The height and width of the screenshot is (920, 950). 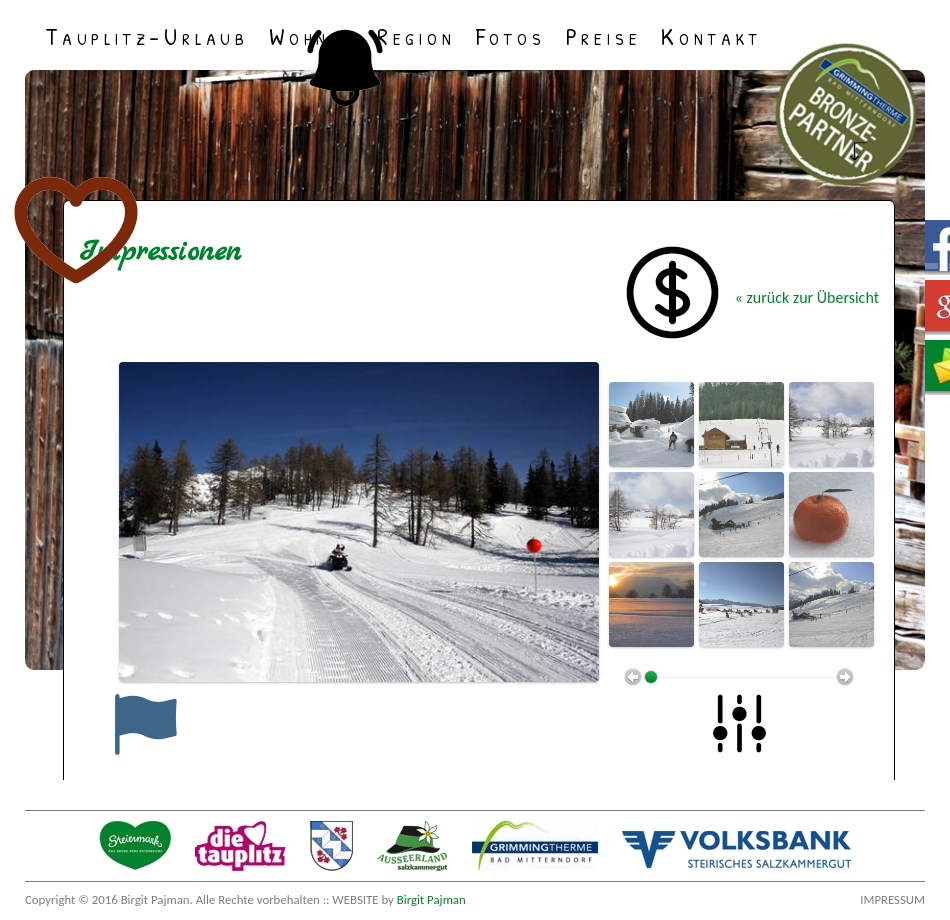 What do you see at coordinates (345, 68) in the screenshot?
I see `new notification alert` at bounding box center [345, 68].